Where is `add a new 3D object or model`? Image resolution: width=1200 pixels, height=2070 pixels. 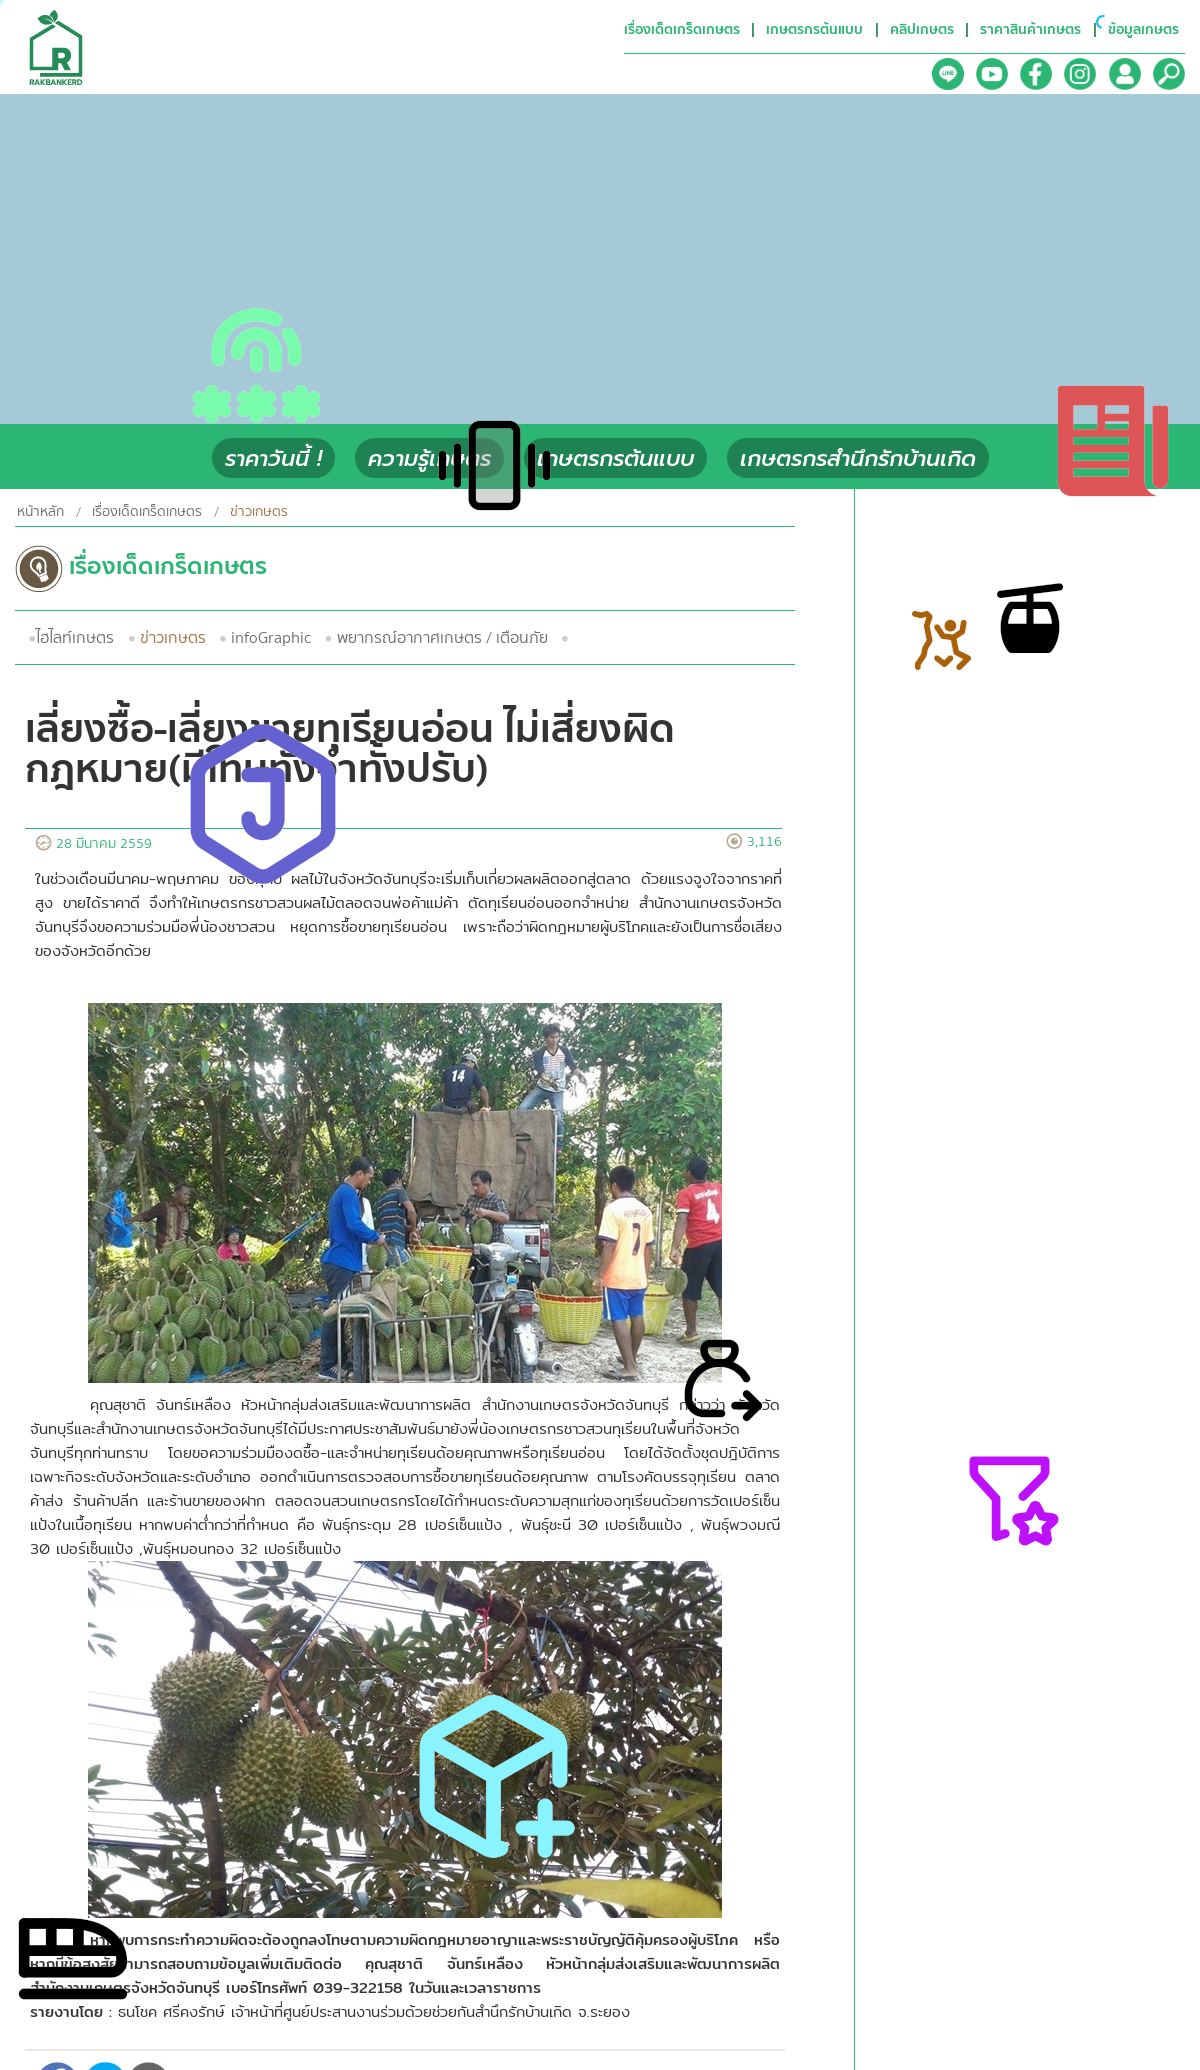
add a new 3D object or model is located at coordinates (493, 1776).